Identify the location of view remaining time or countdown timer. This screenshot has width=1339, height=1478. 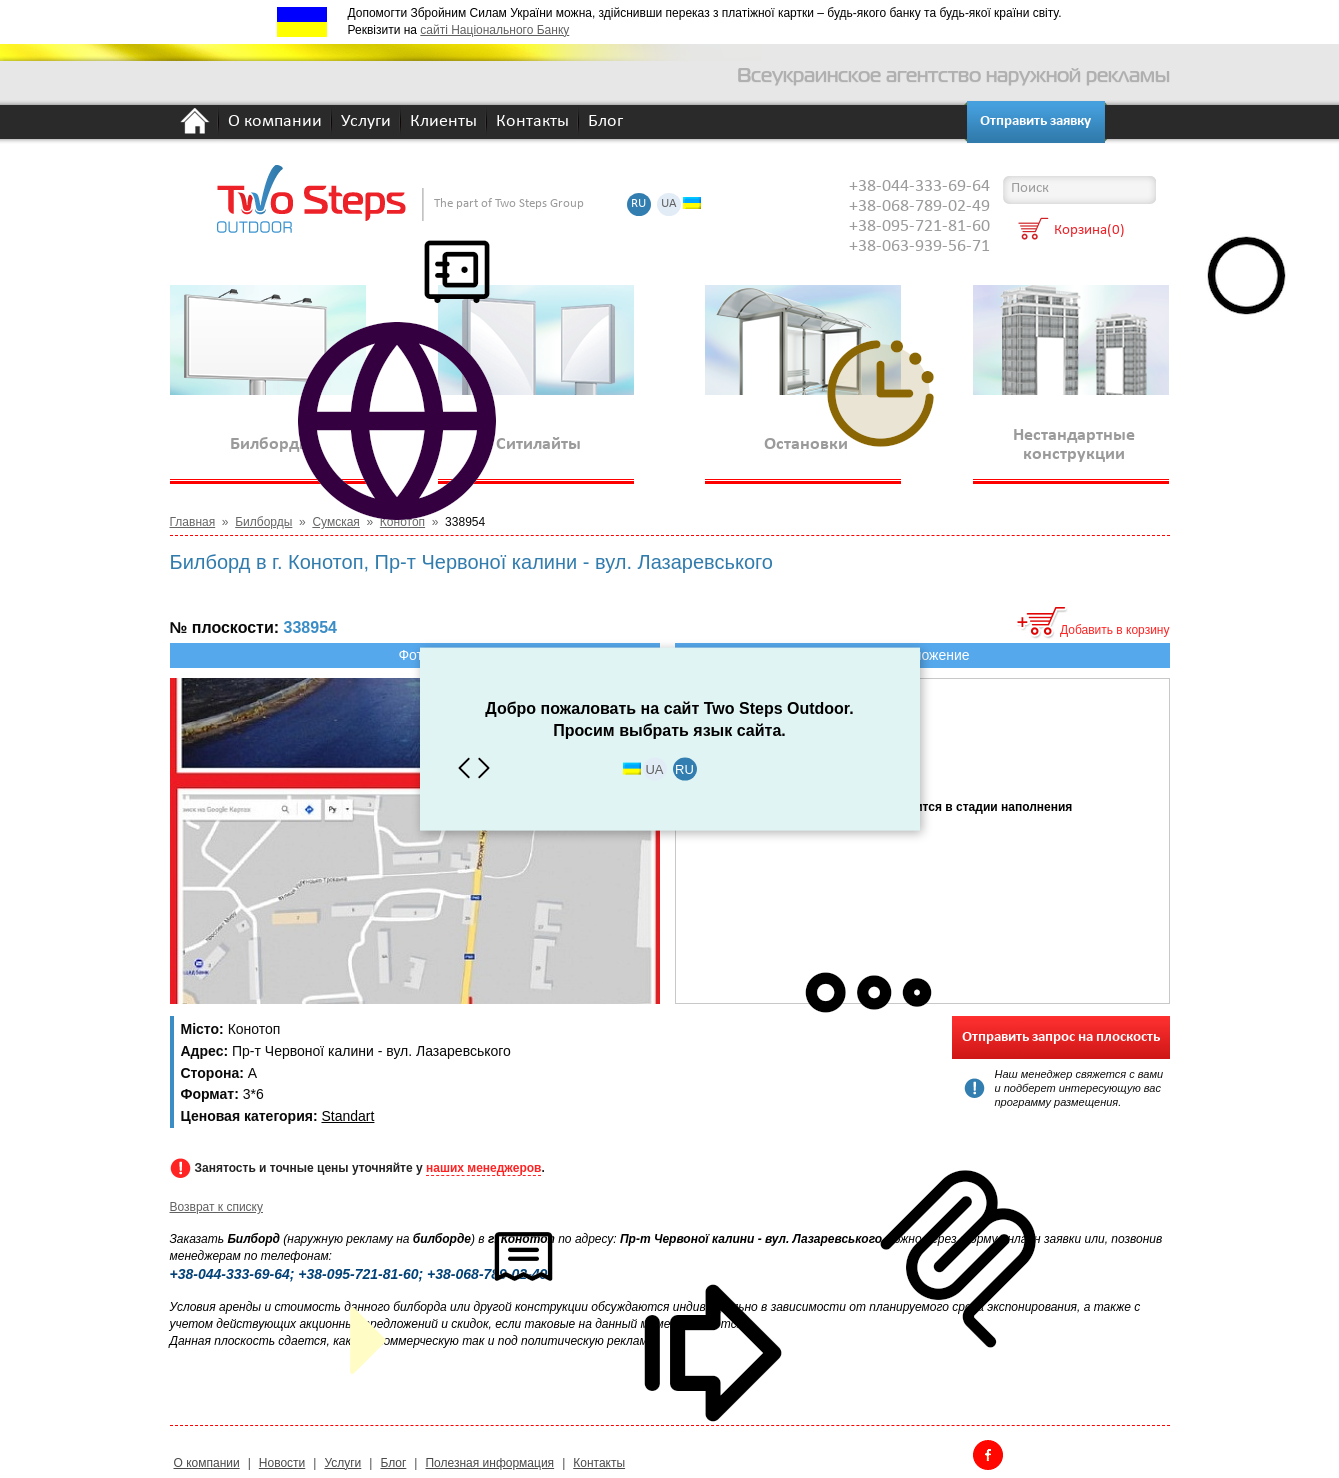
(880, 393).